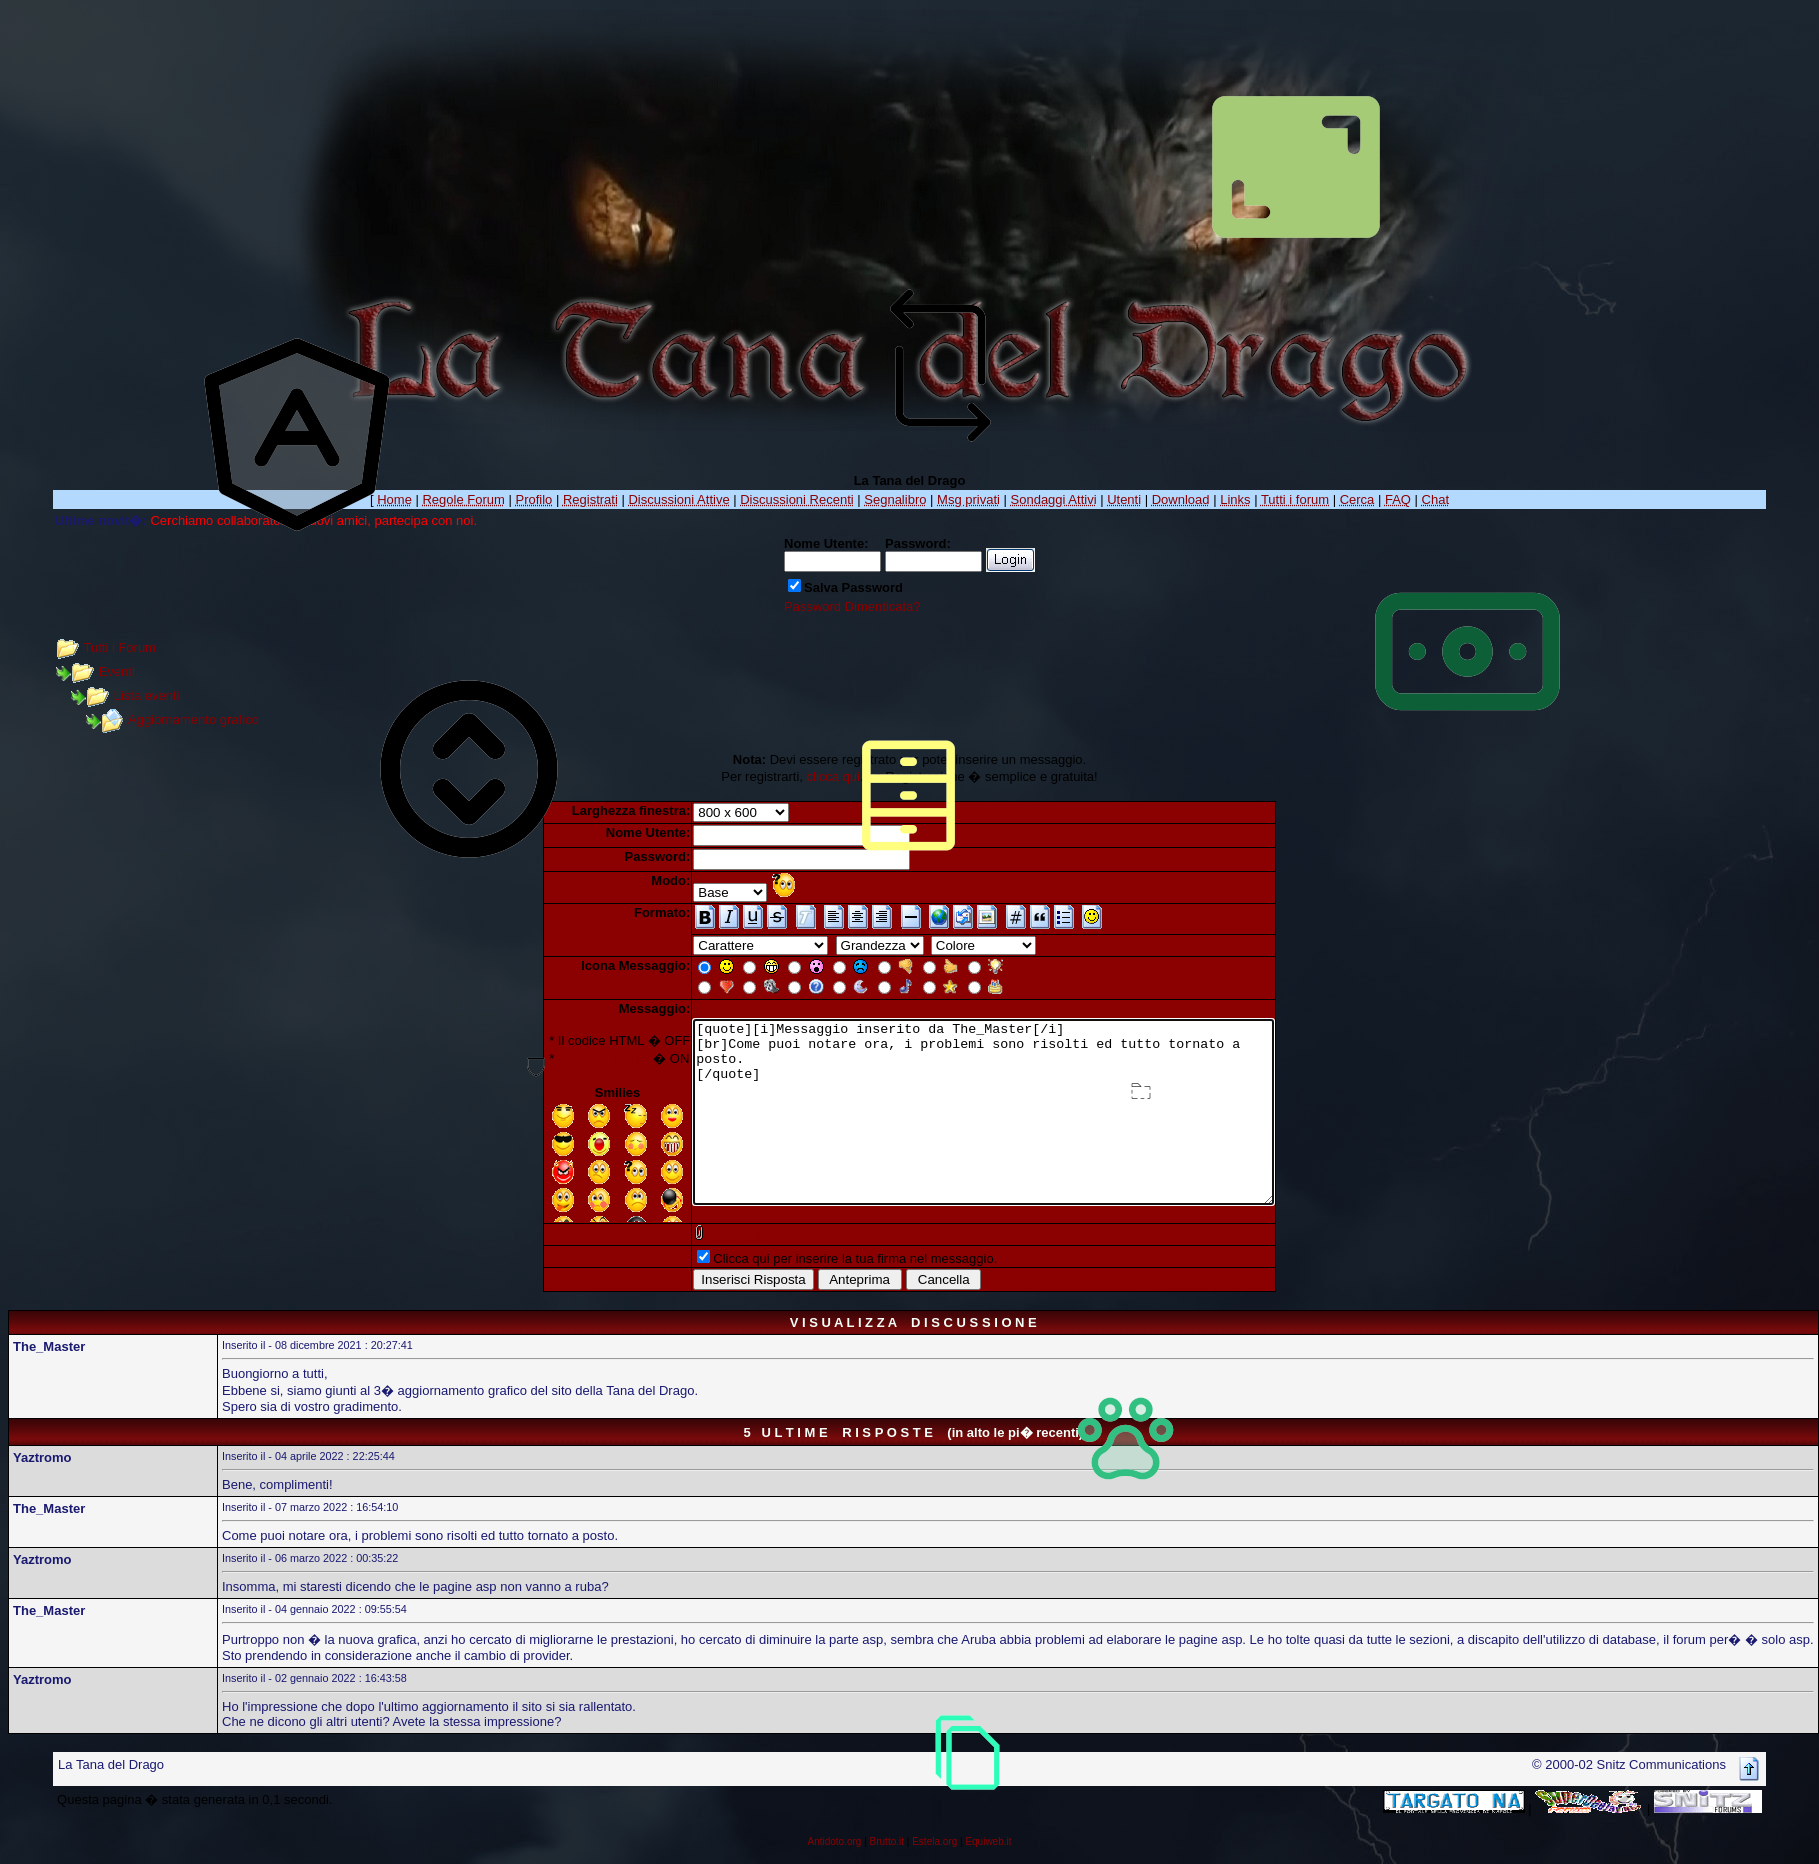  What do you see at coordinates (940, 365) in the screenshot?
I see `rotate device orientation` at bounding box center [940, 365].